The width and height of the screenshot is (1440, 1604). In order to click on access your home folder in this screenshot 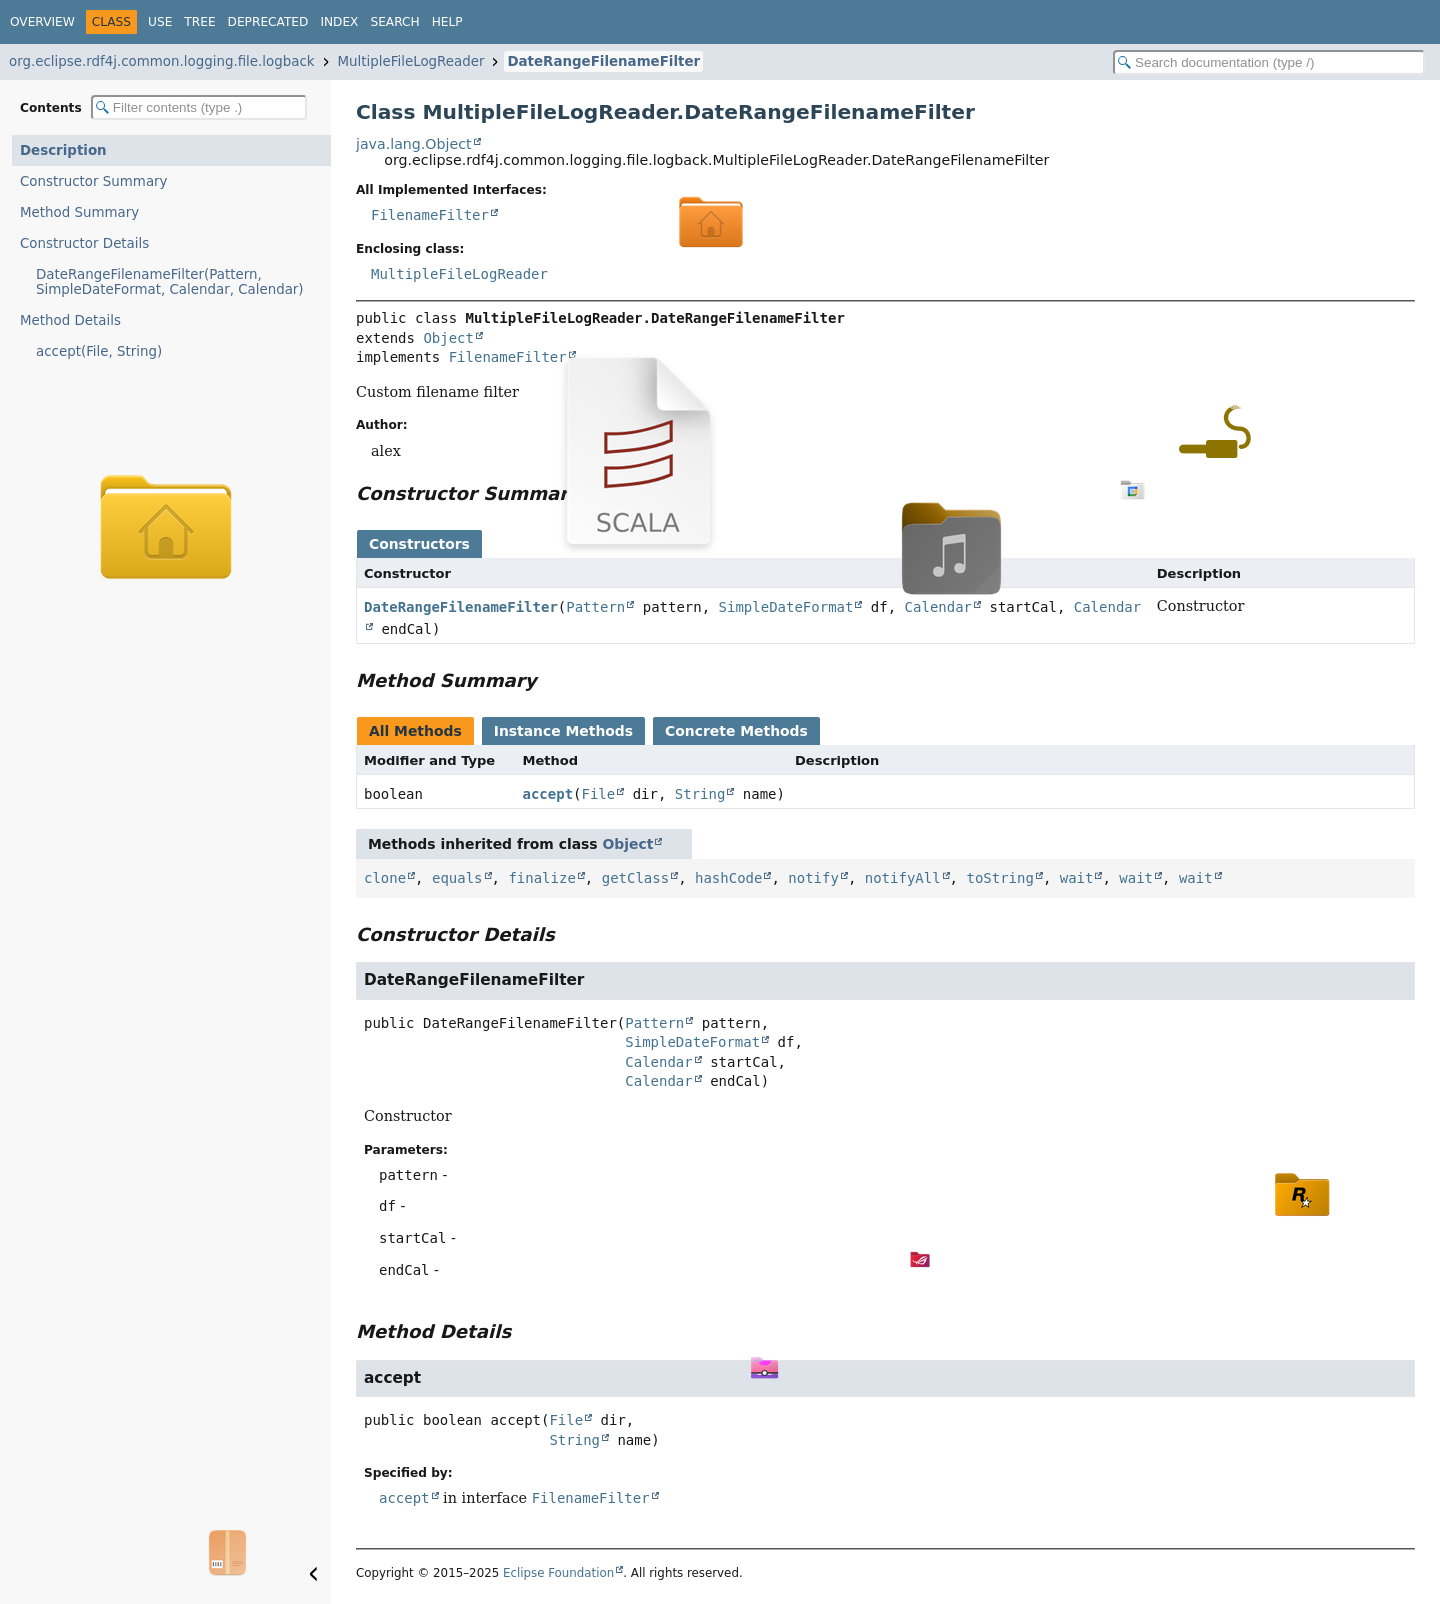, I will do `click(166, 527)`.